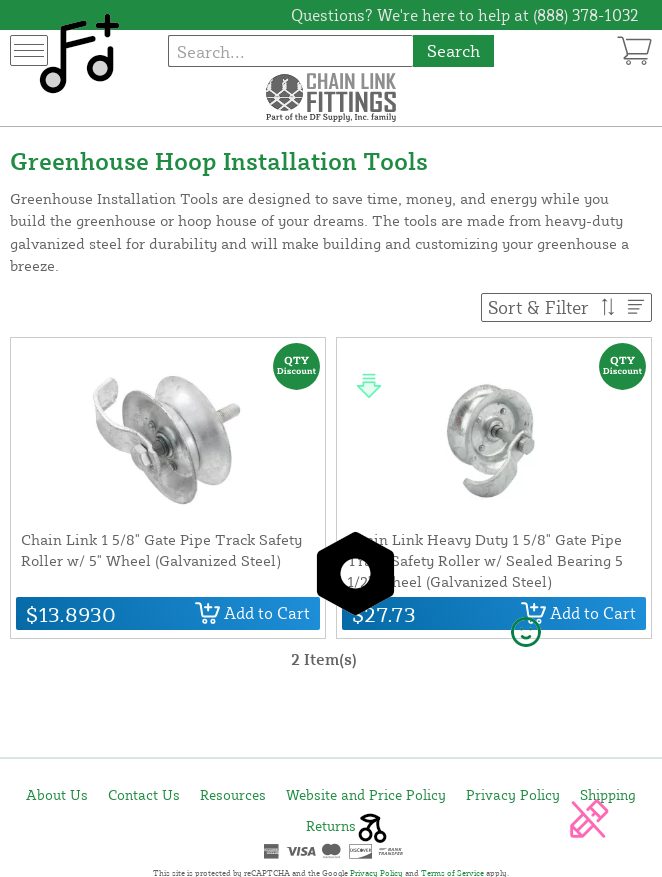 The height and width of the screenshot is (877, 662). Describe the element at coordinates (369, 385) in the screenshot. I see `download file or content` at that location.